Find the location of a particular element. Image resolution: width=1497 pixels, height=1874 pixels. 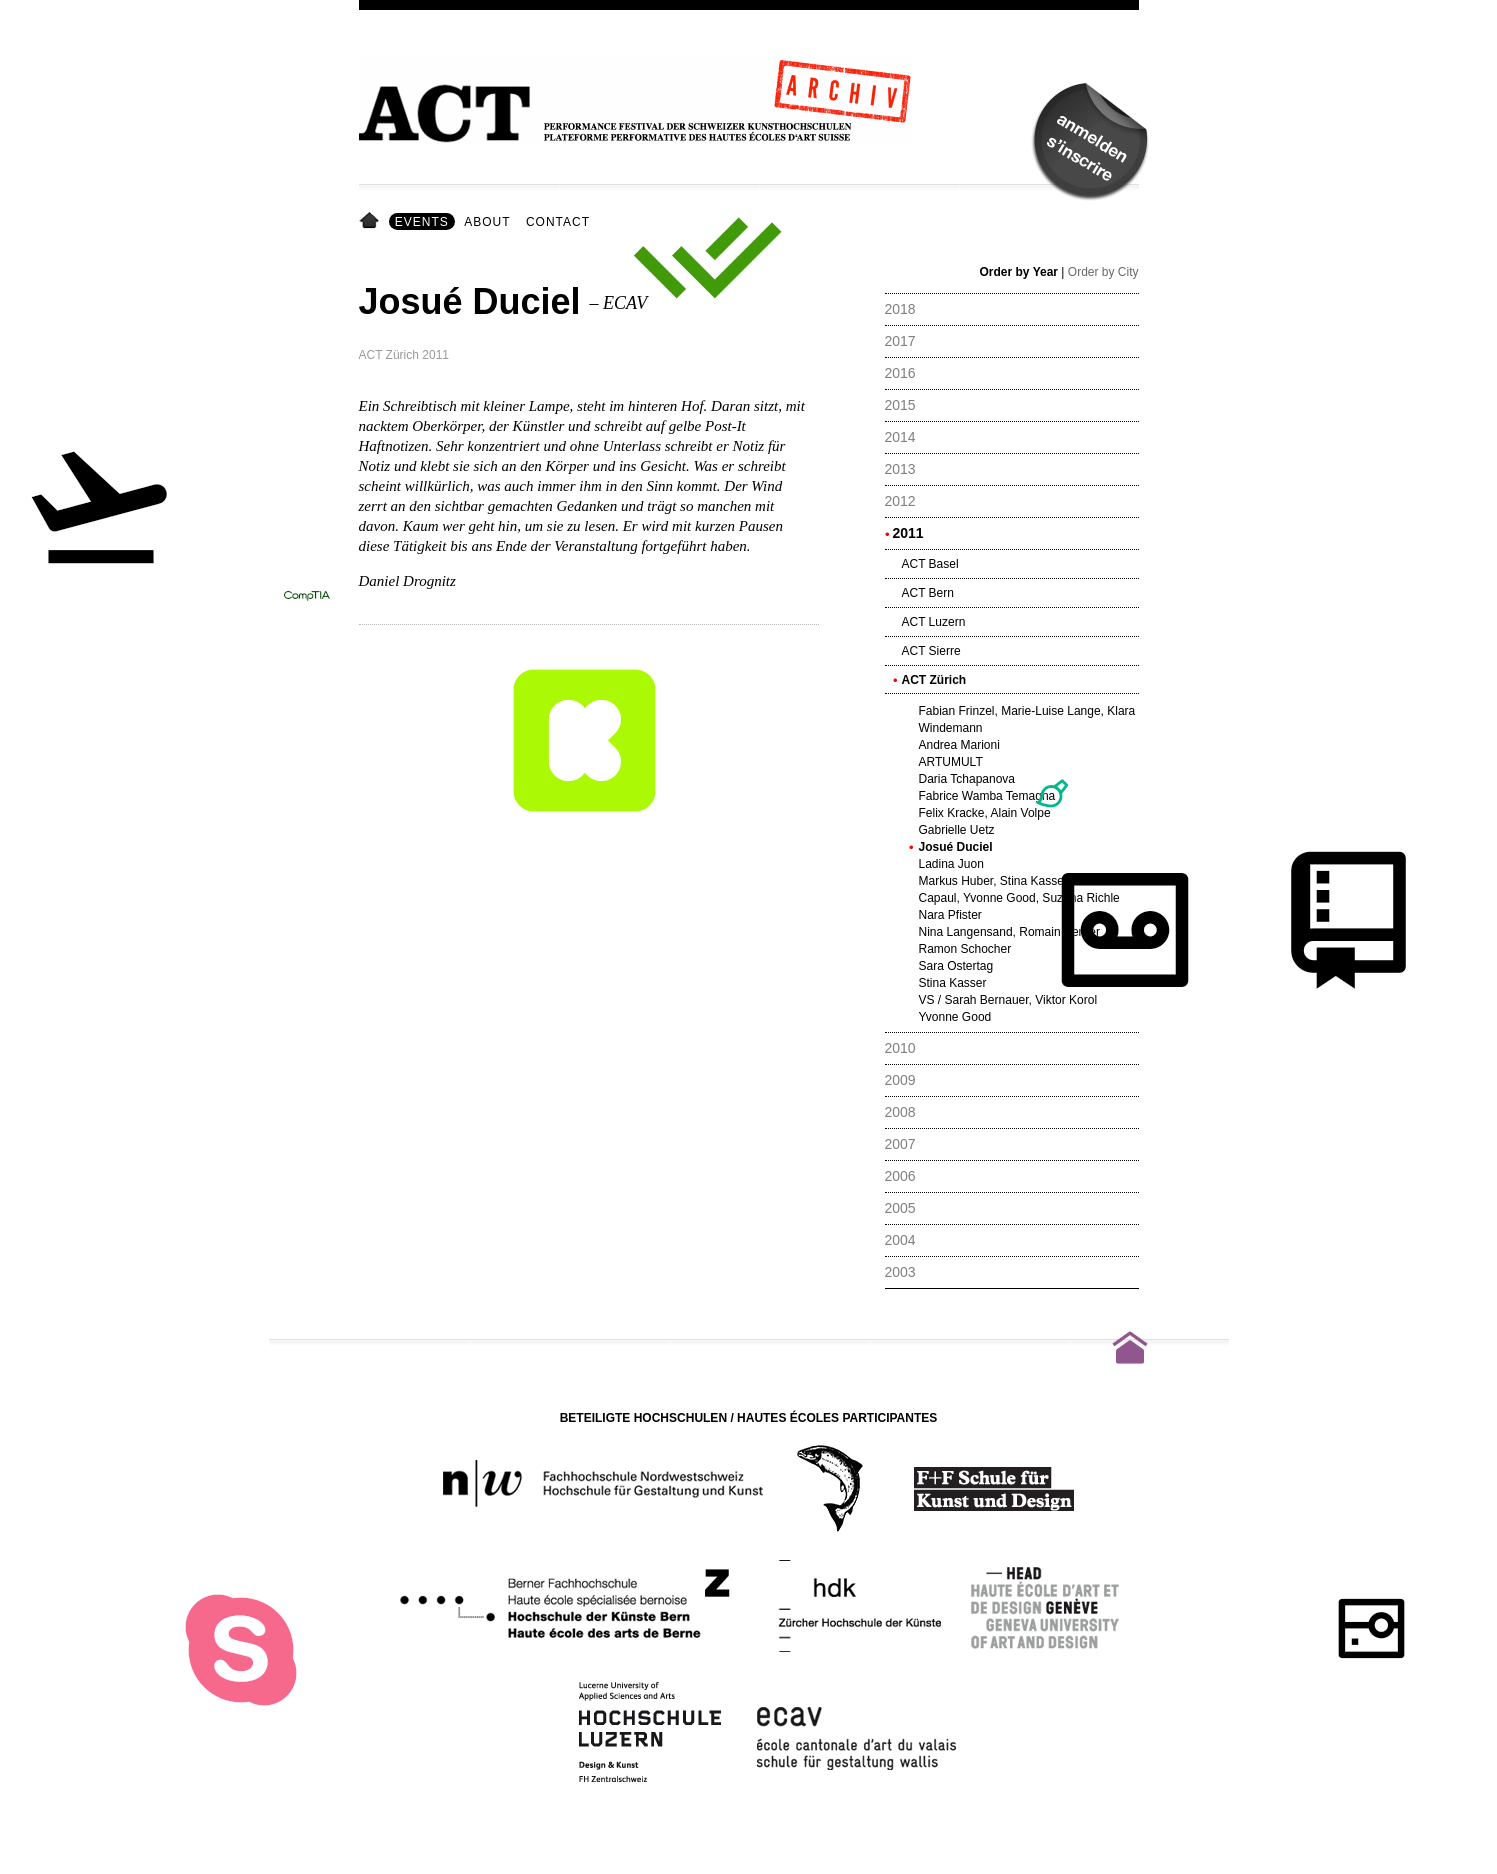

open skype app is located at coordinates (241, 1650).